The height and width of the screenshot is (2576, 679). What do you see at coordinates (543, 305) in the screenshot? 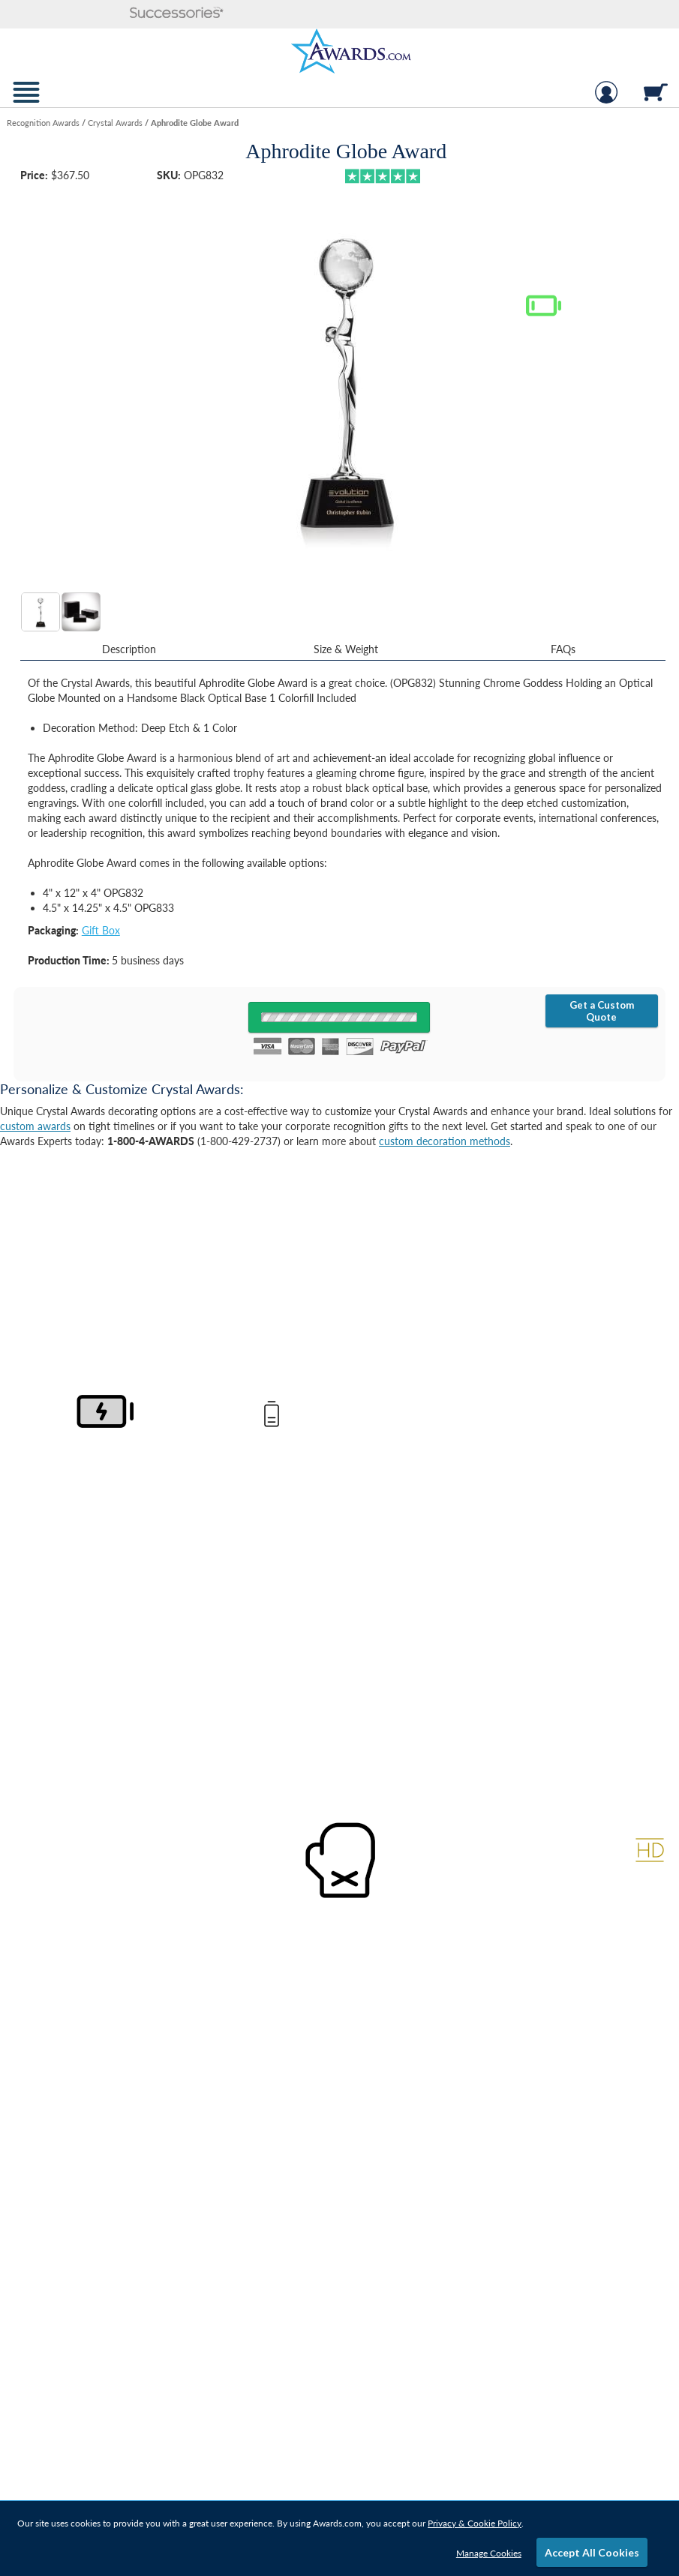
I see `indicates low battery level` at bounding box center [543, 305].